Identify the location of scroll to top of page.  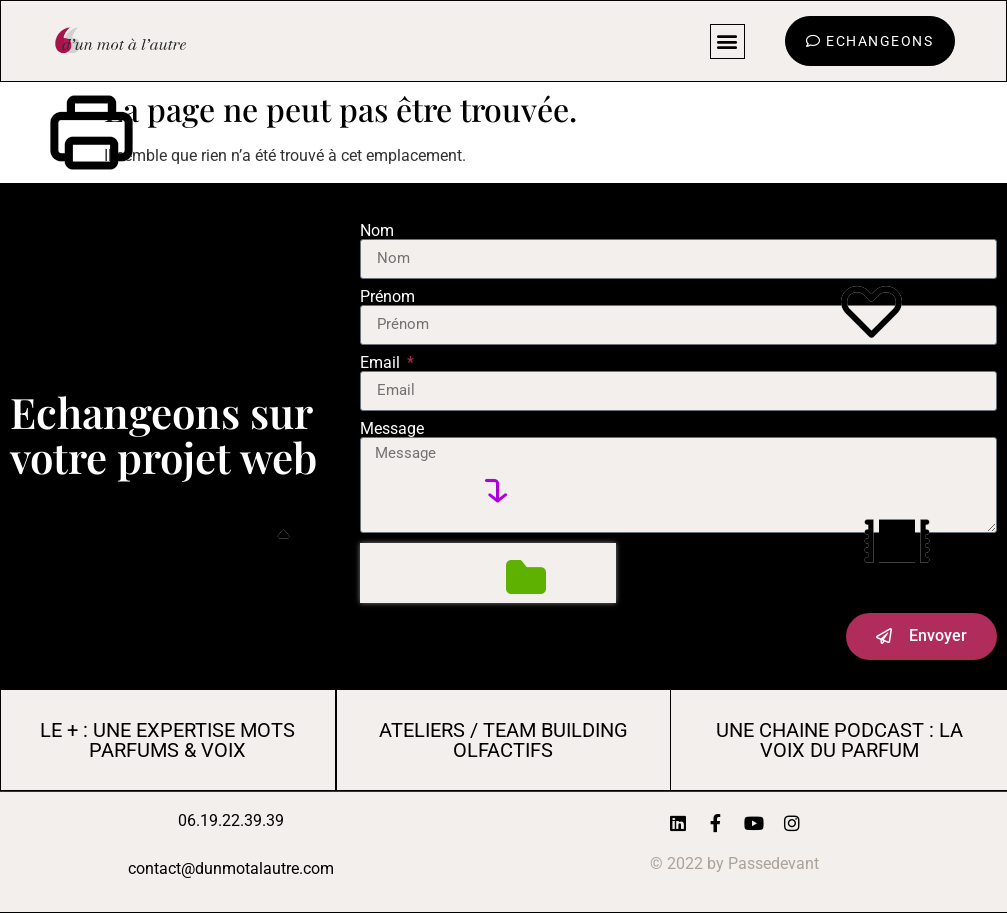
(283, 534).